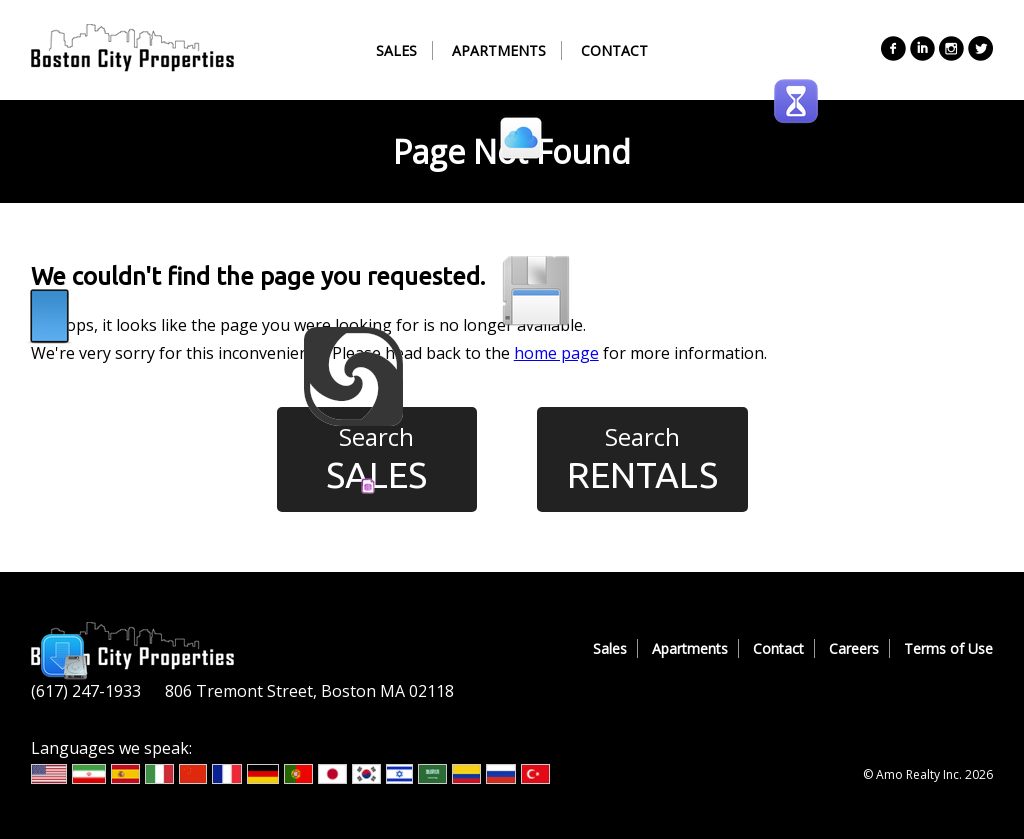 Image resolution: width=1024 pixels, height=839 pixels. Describe the element at coordinates (49, 316) in the screenshot. I see `iPad Pro device in connected devices list` at that location.